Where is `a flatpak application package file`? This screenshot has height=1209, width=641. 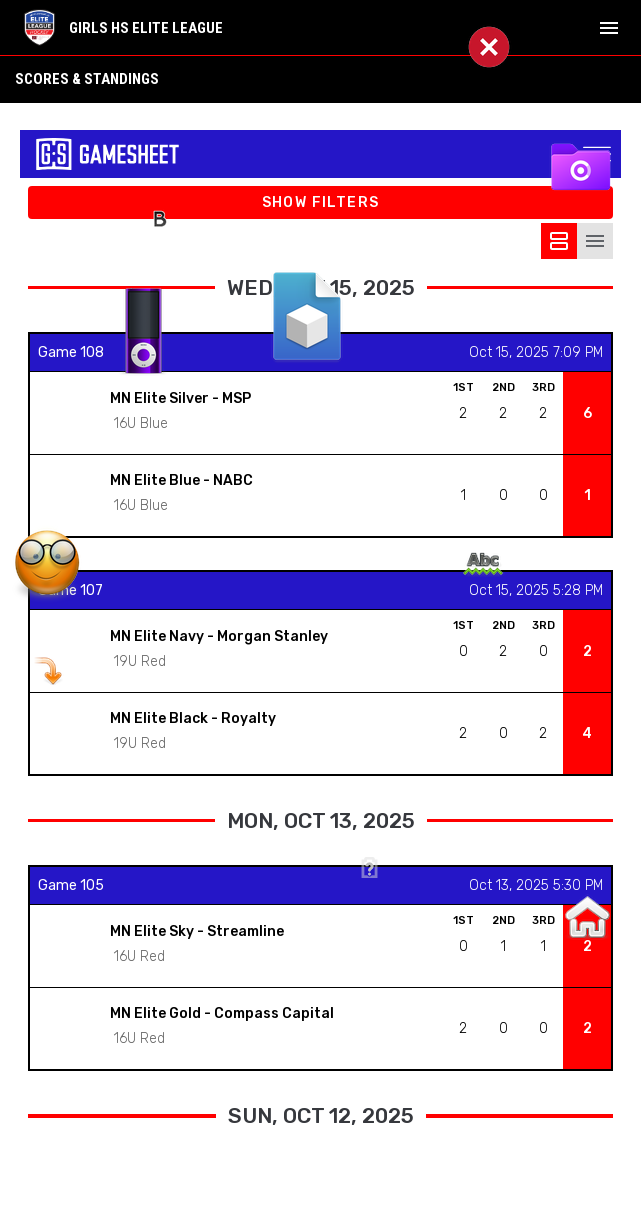
a flatpak application package file is located at coordinates (307, 316).